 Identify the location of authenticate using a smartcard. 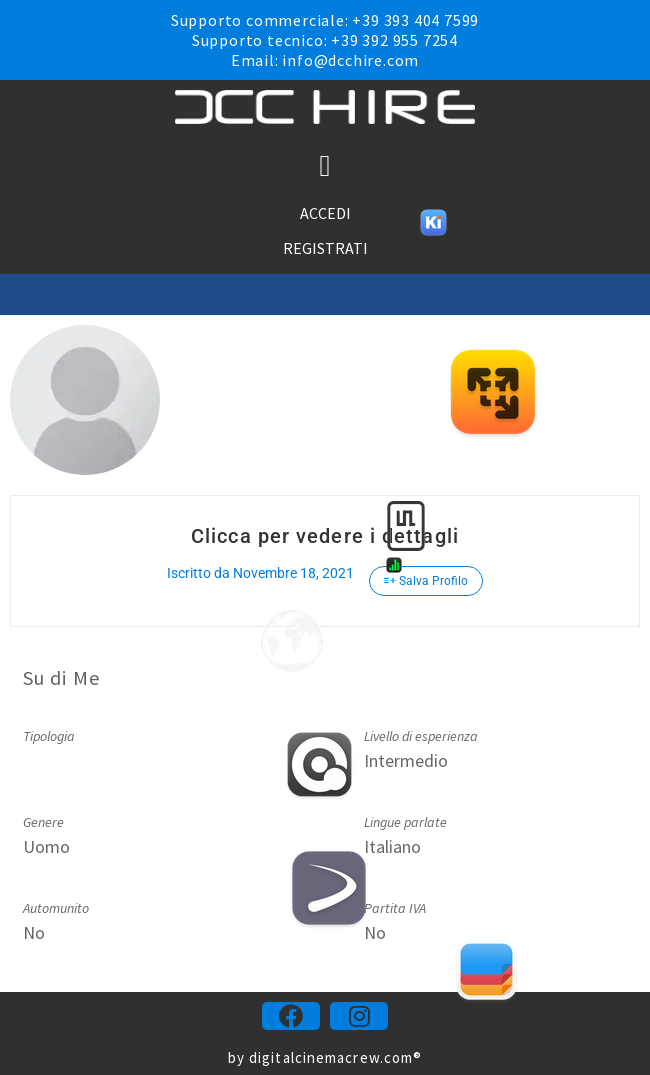
(406, 526).